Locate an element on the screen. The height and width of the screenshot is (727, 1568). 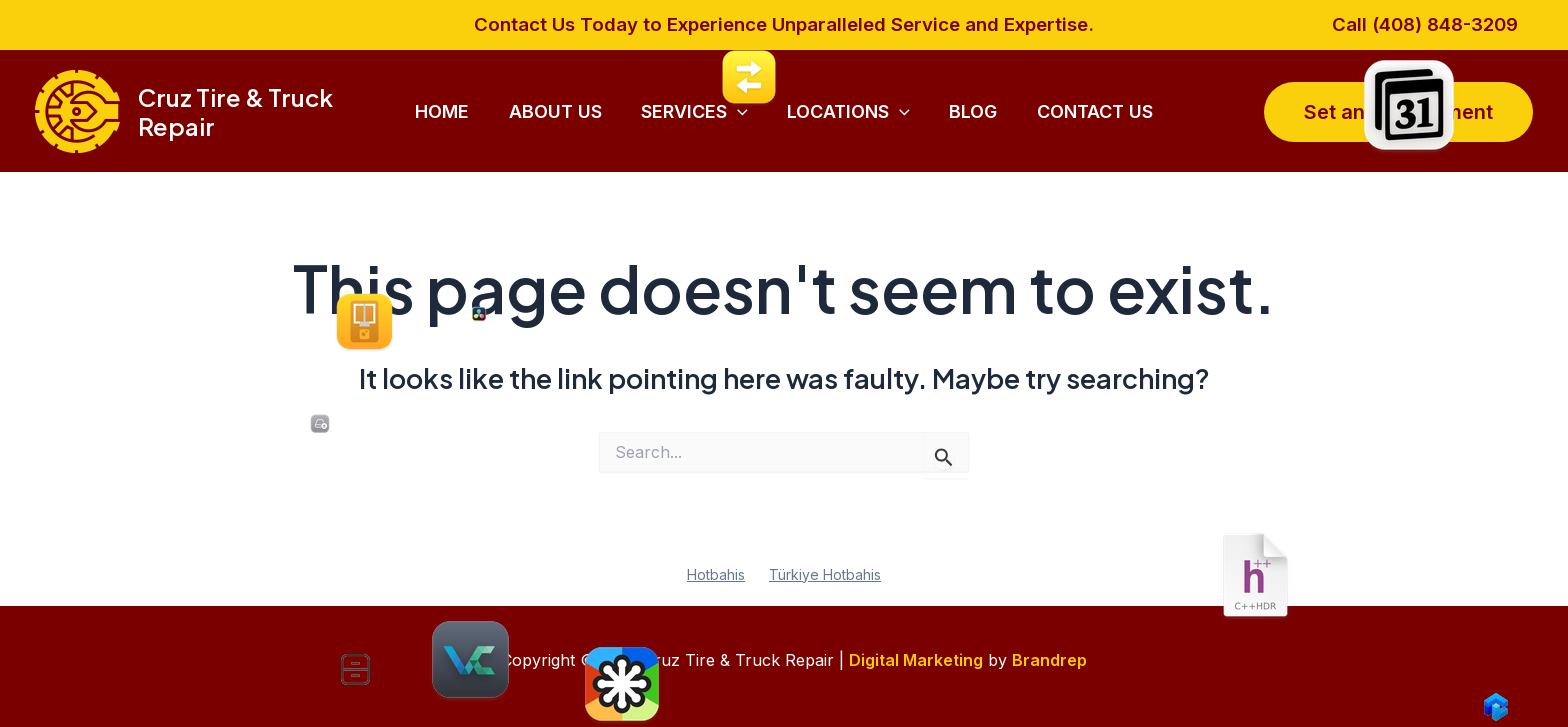
open Boxy SVG vector graphics editor is located at coordinates (622, 684).